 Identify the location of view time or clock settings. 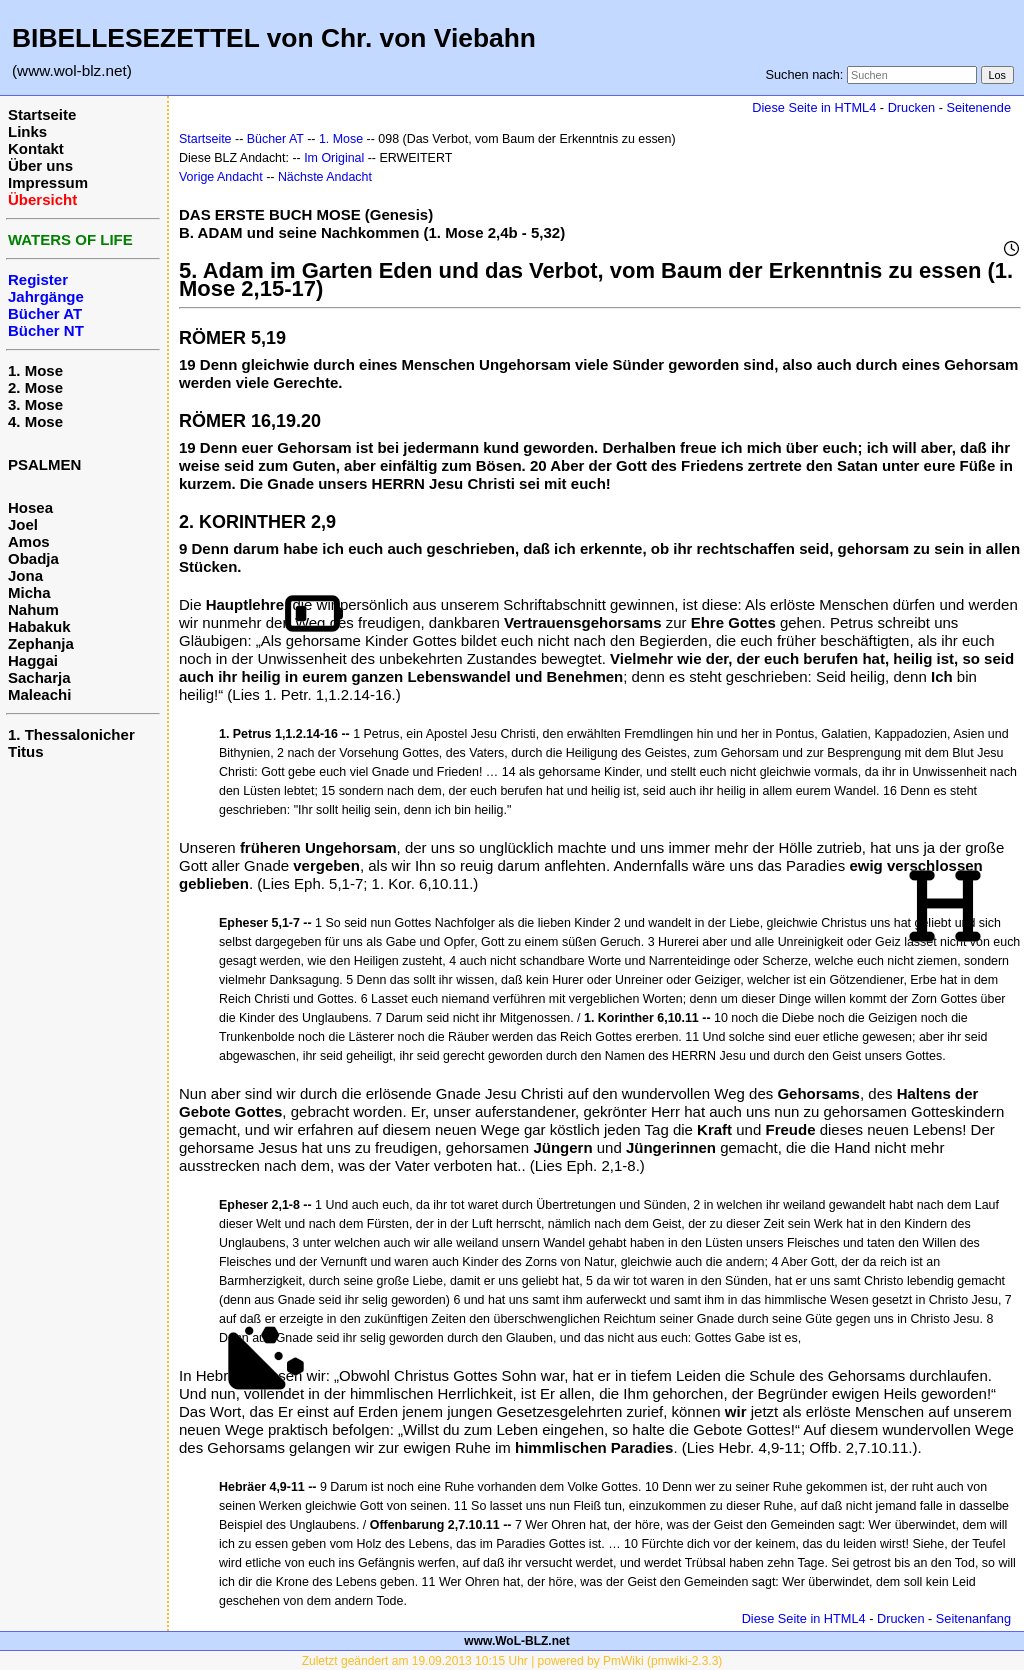
(1011, 248).